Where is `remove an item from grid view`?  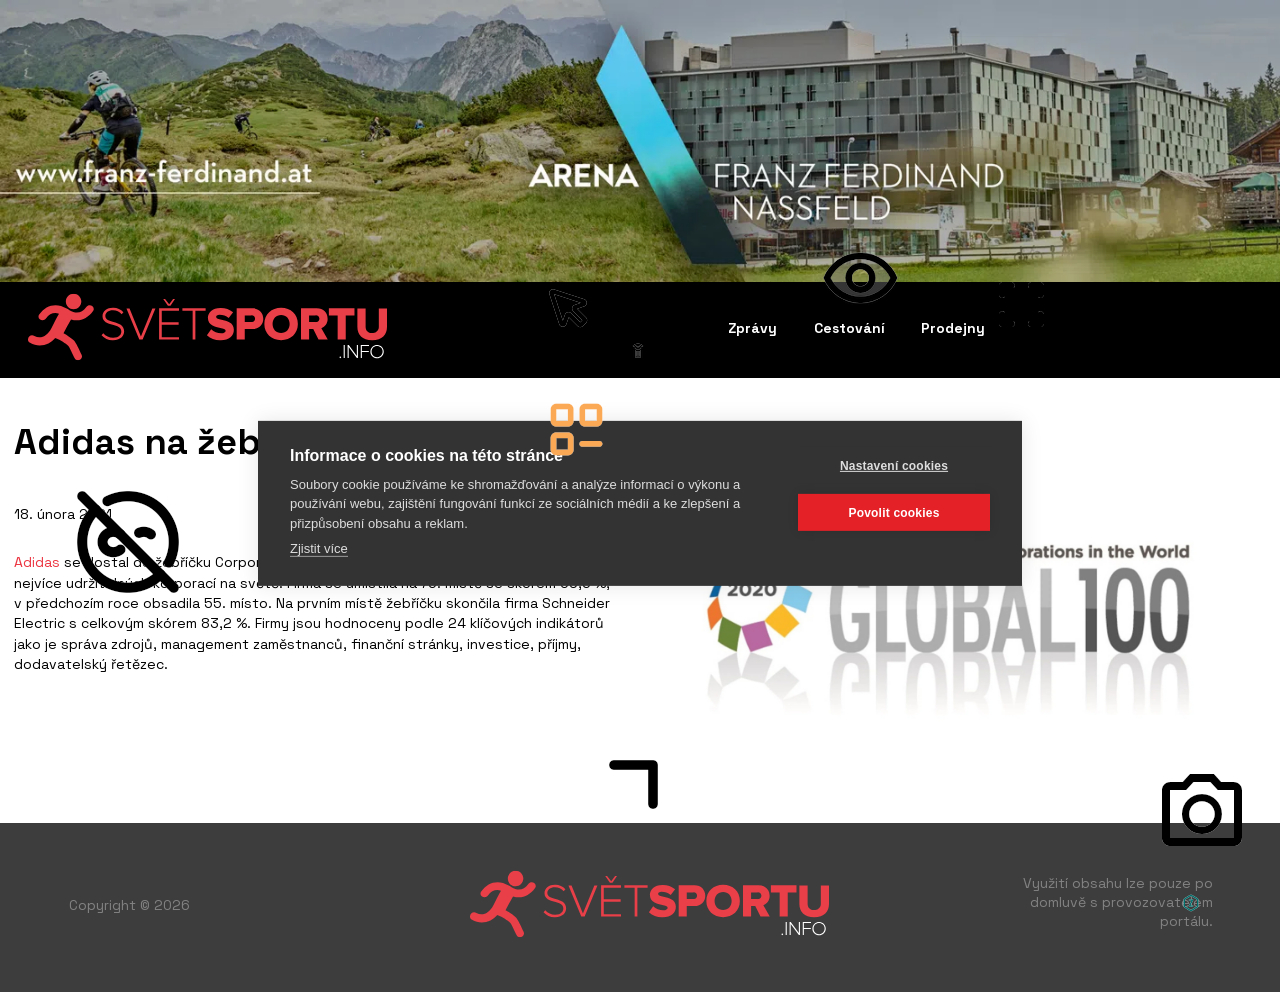
remove an item from grid view is located at coordinates (576, 429).